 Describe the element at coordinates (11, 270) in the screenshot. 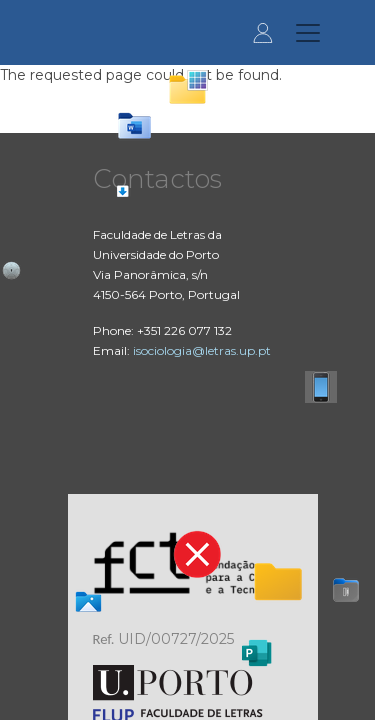

I see `access archived camera footage in iMovie` at that location.